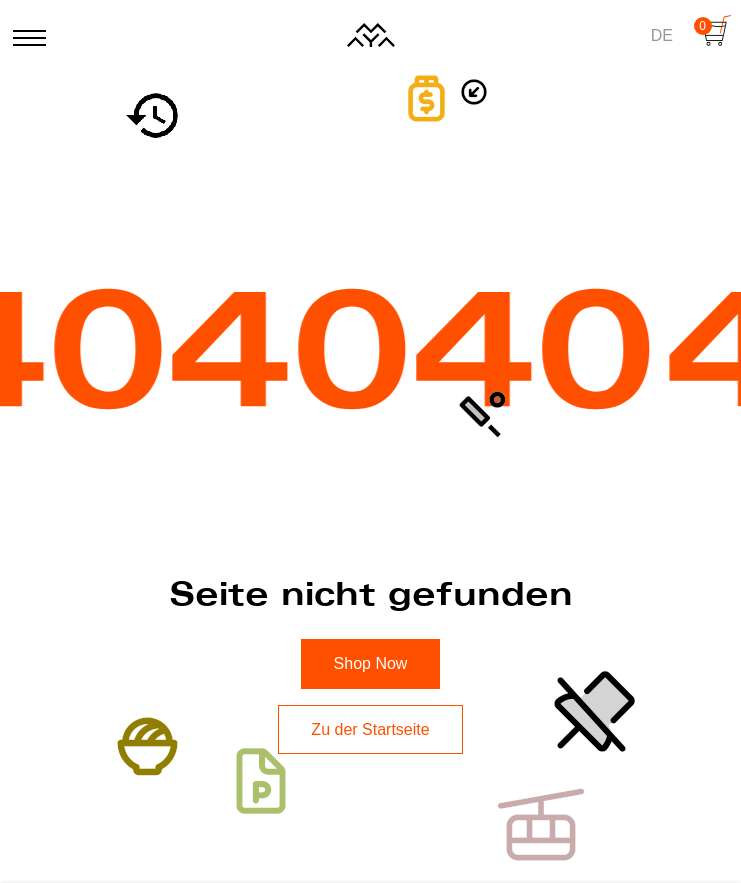 This screenshot has width=741, height=883. I want to click on view browsing or activity history, so click(153, 115).